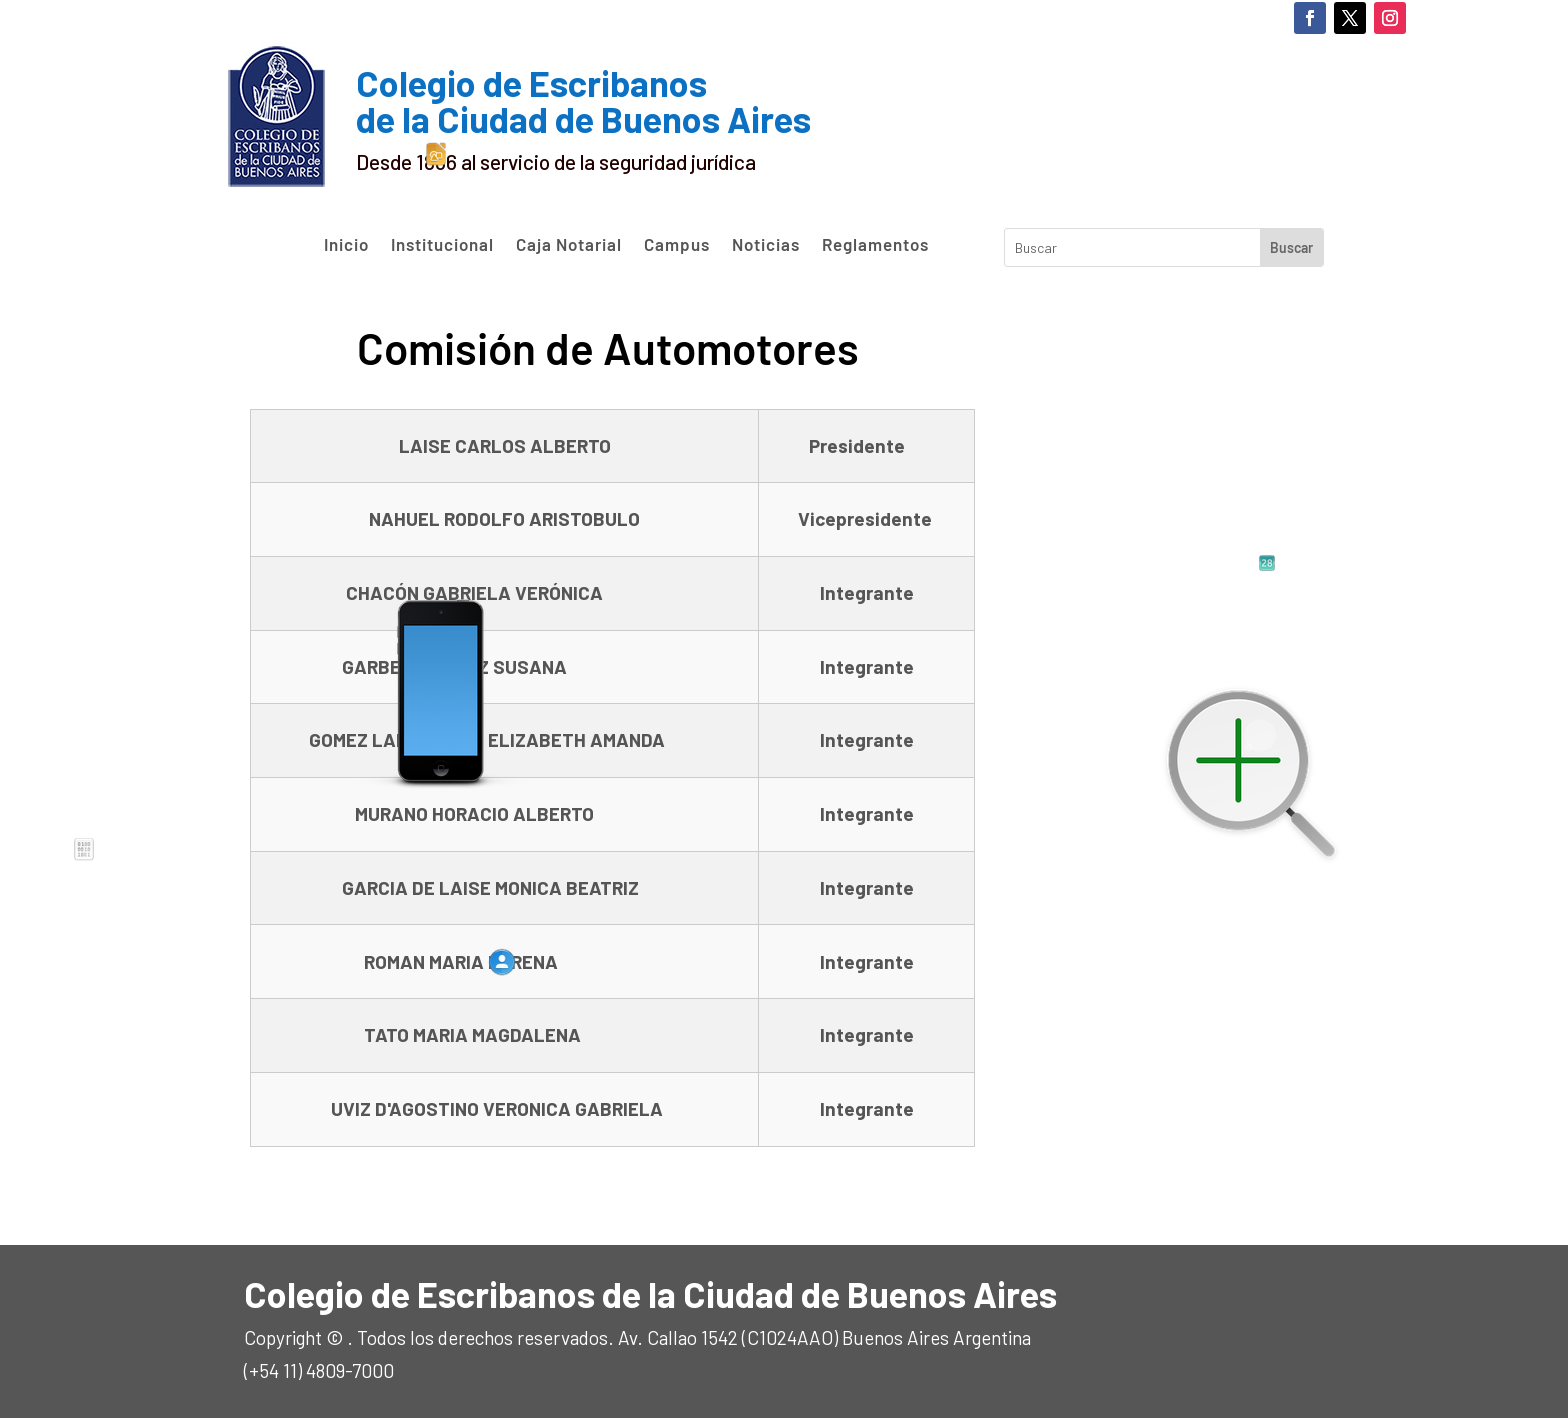 The image size is (1568, 1418). I want to click on iPod Touch device connected to your computer, so click(441, 694).